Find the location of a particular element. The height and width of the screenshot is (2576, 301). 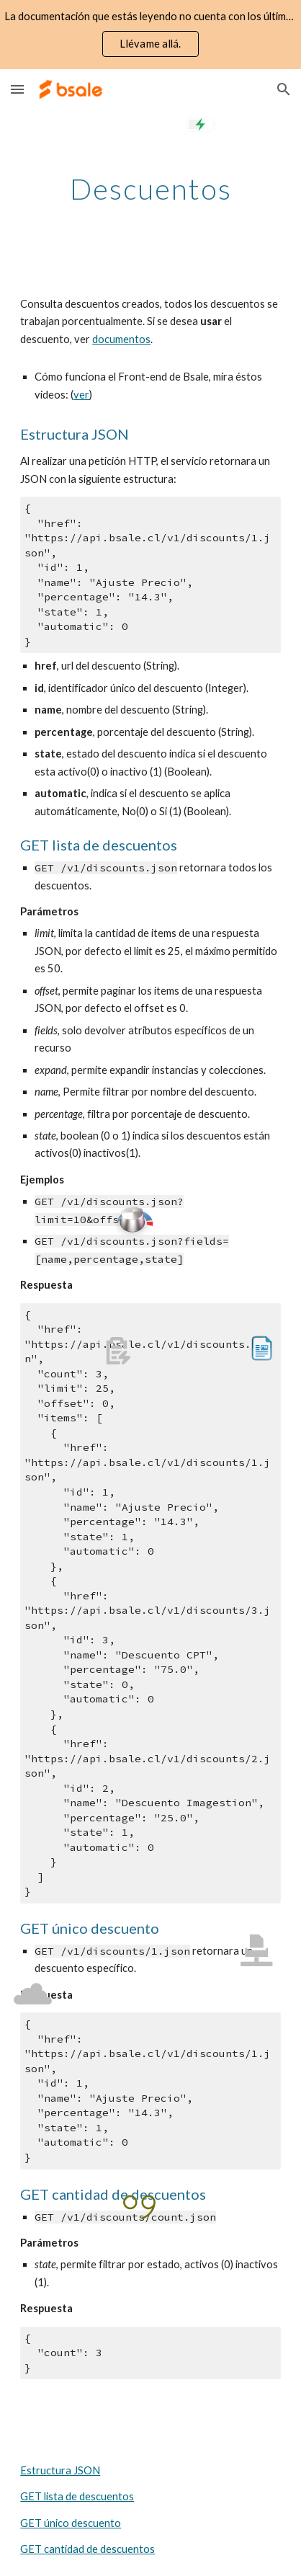

battery fully charged and currently charging is located at coordinates (117, 1351).